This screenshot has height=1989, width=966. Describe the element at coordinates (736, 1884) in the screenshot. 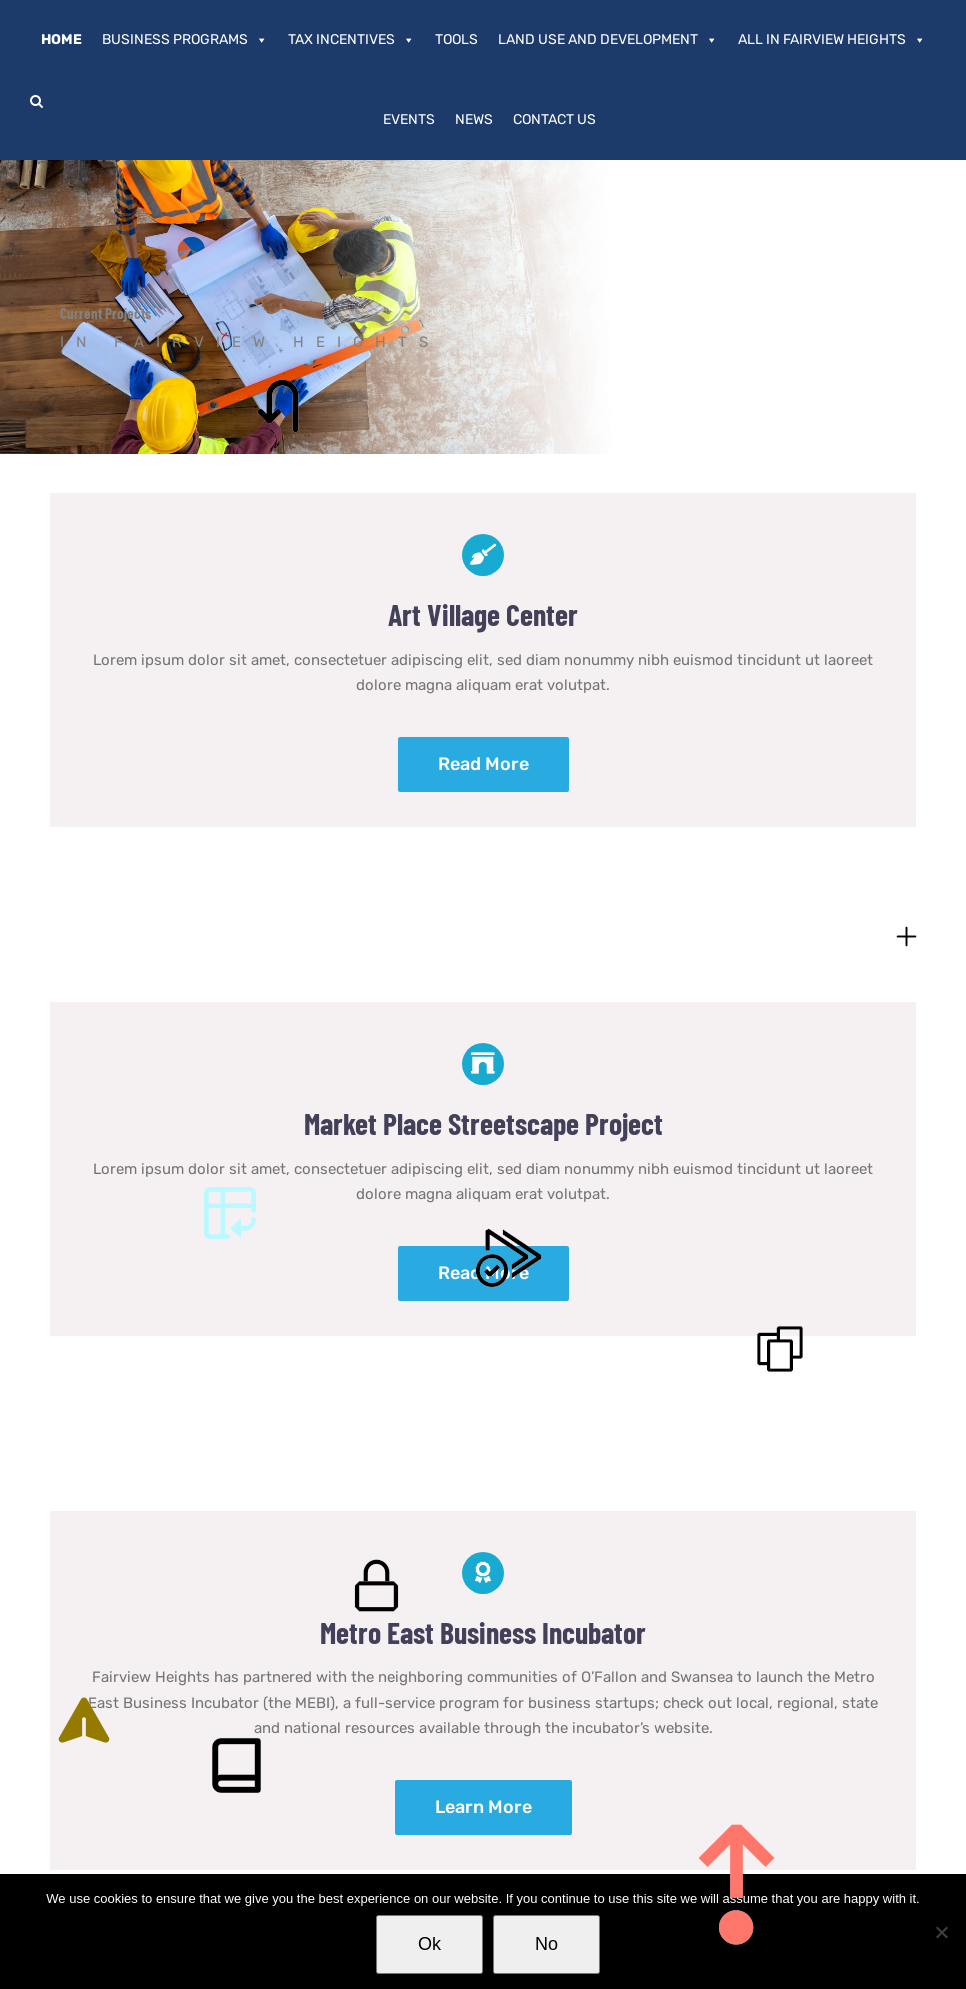

I see `step out of the current function during debugging` at that location.